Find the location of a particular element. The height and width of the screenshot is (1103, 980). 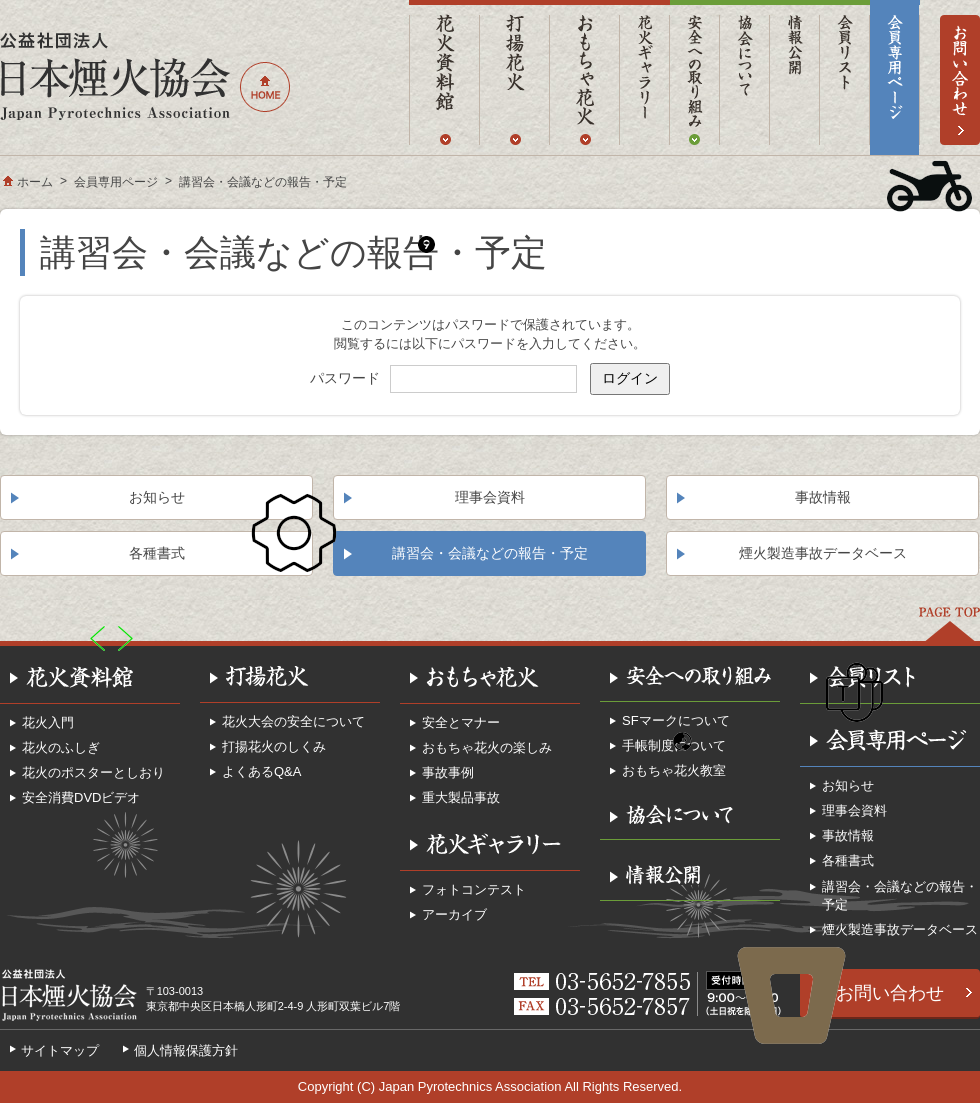

access settings or preferences is located at coordinates (294, 533).